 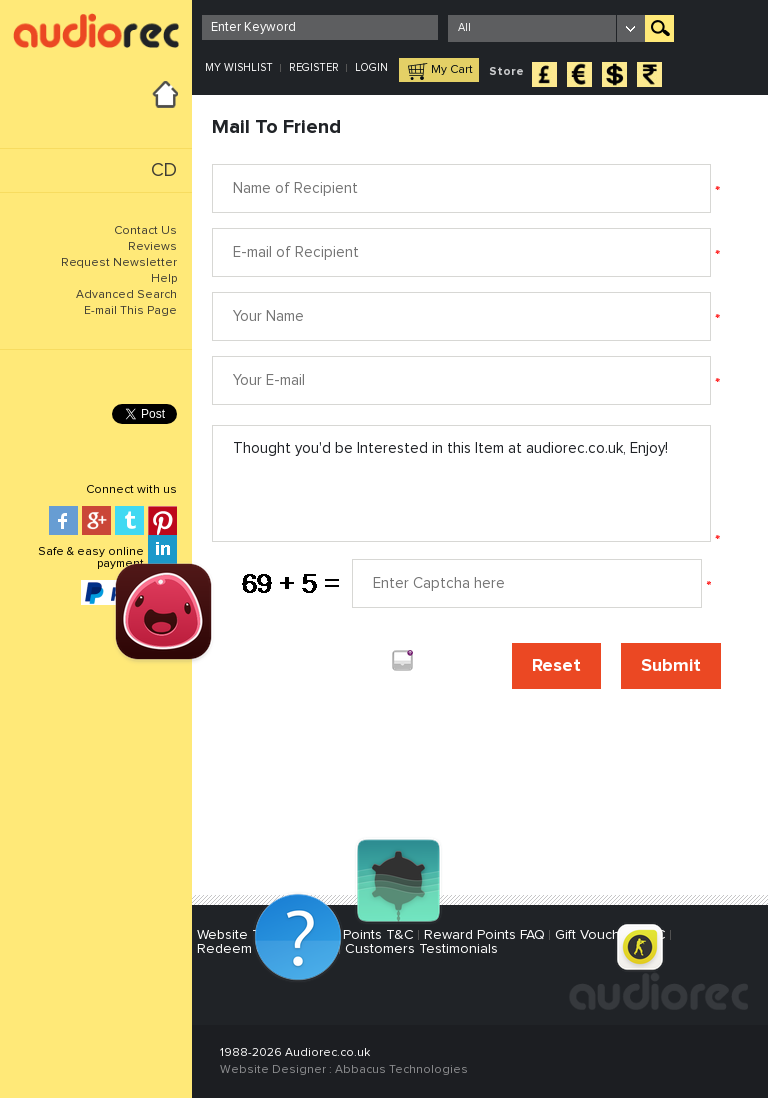 I want to click on launch gnome mines game, so click(x=398, y=880).